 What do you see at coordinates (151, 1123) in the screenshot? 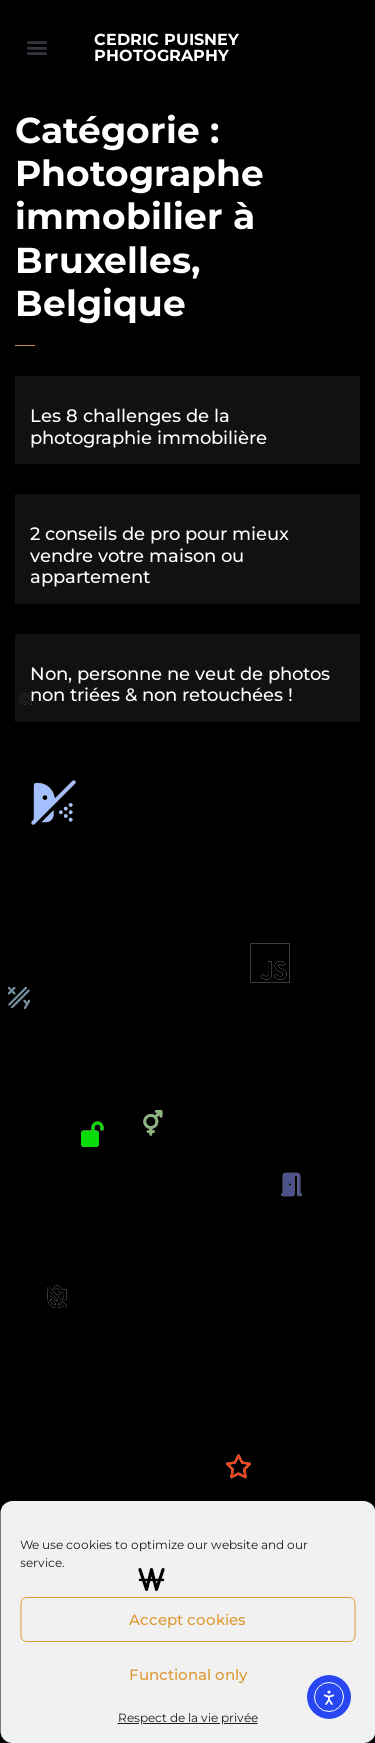
I see `indicates gender options or selection` at bounding box center [151, 1123].